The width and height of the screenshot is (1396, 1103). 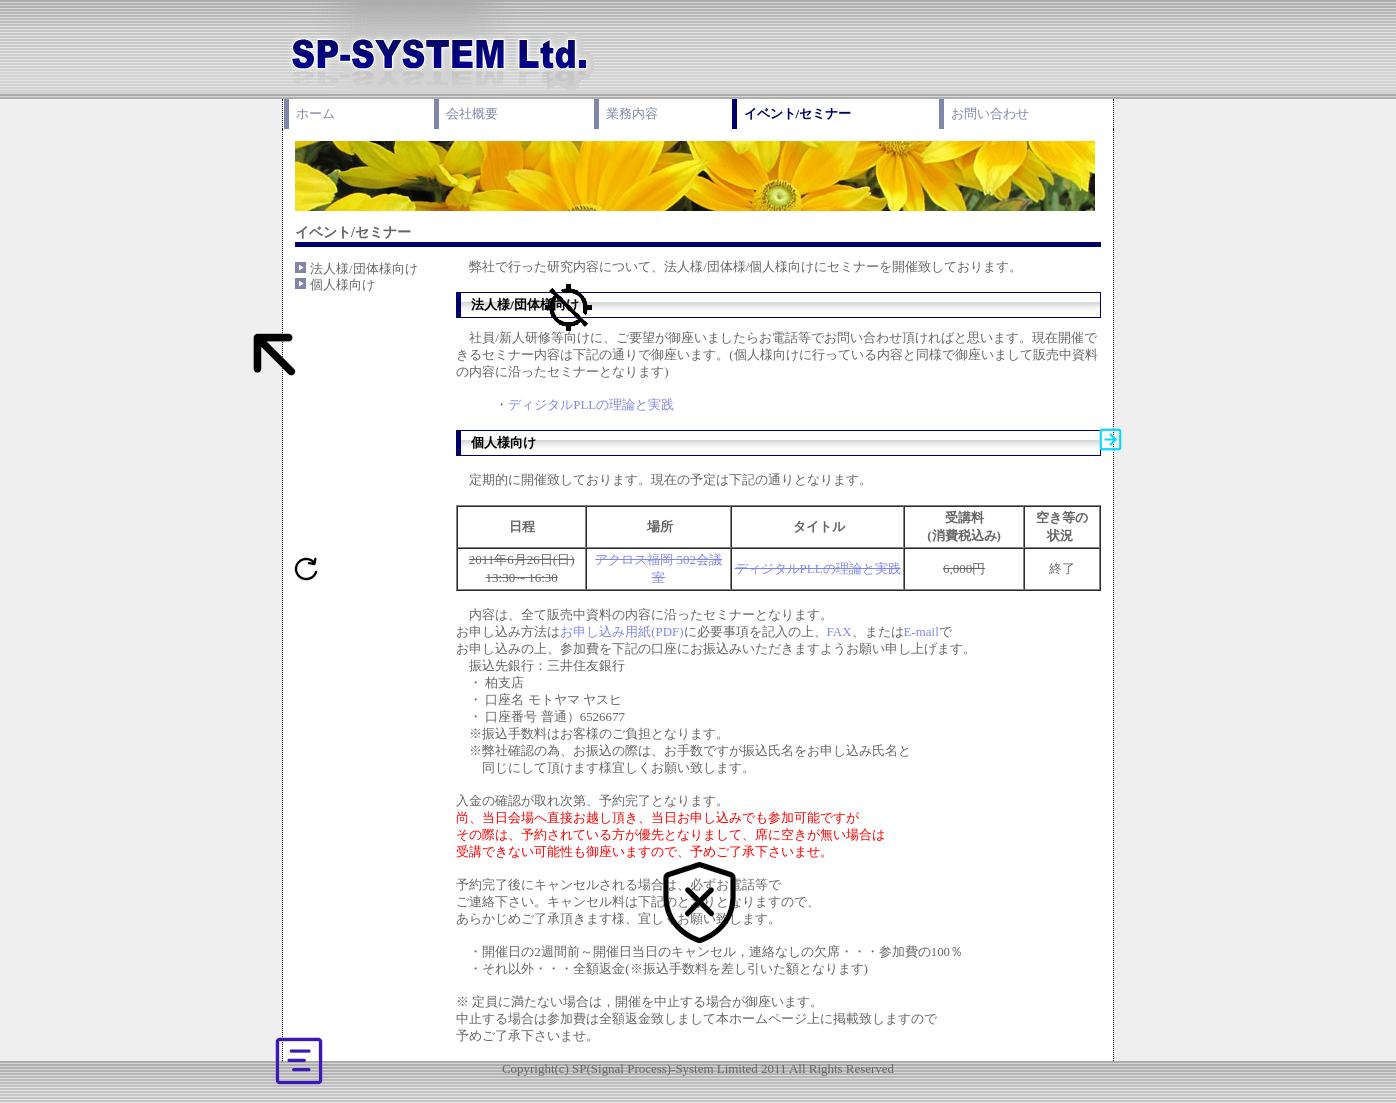 I want to click on navigate back to previous screen, so click(x=274, y=354).